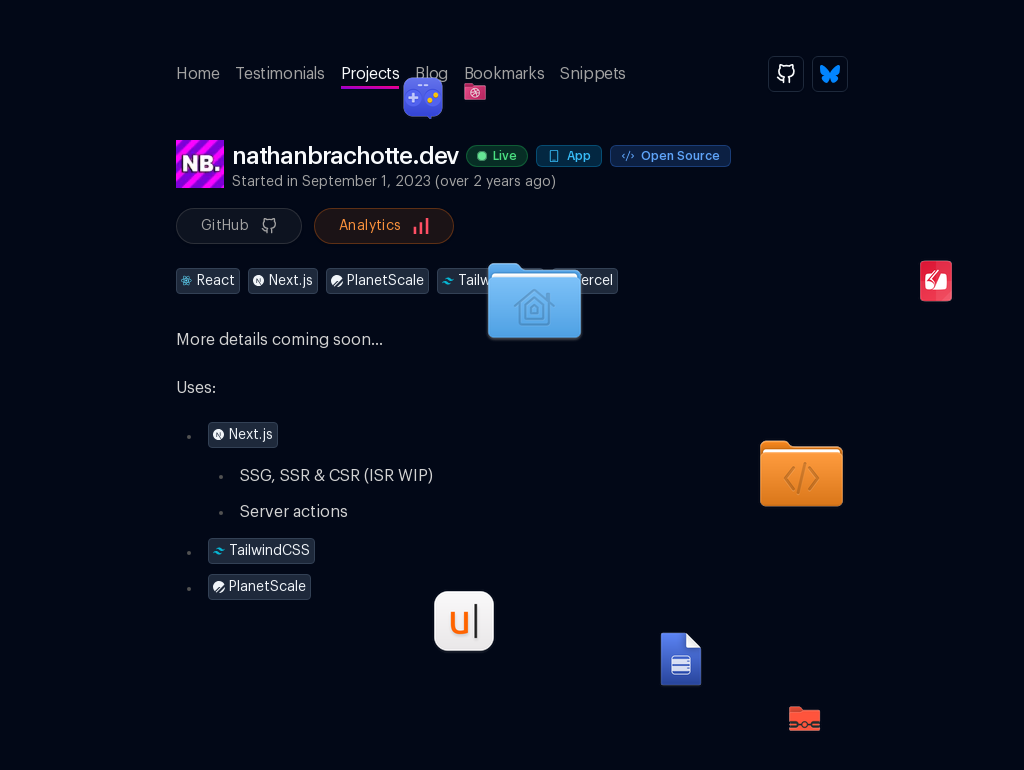 The image size is (1024, 770). Describe the element at coordinates (423, 97) in the screenshot. I see `open dissent messaging app` at that location.